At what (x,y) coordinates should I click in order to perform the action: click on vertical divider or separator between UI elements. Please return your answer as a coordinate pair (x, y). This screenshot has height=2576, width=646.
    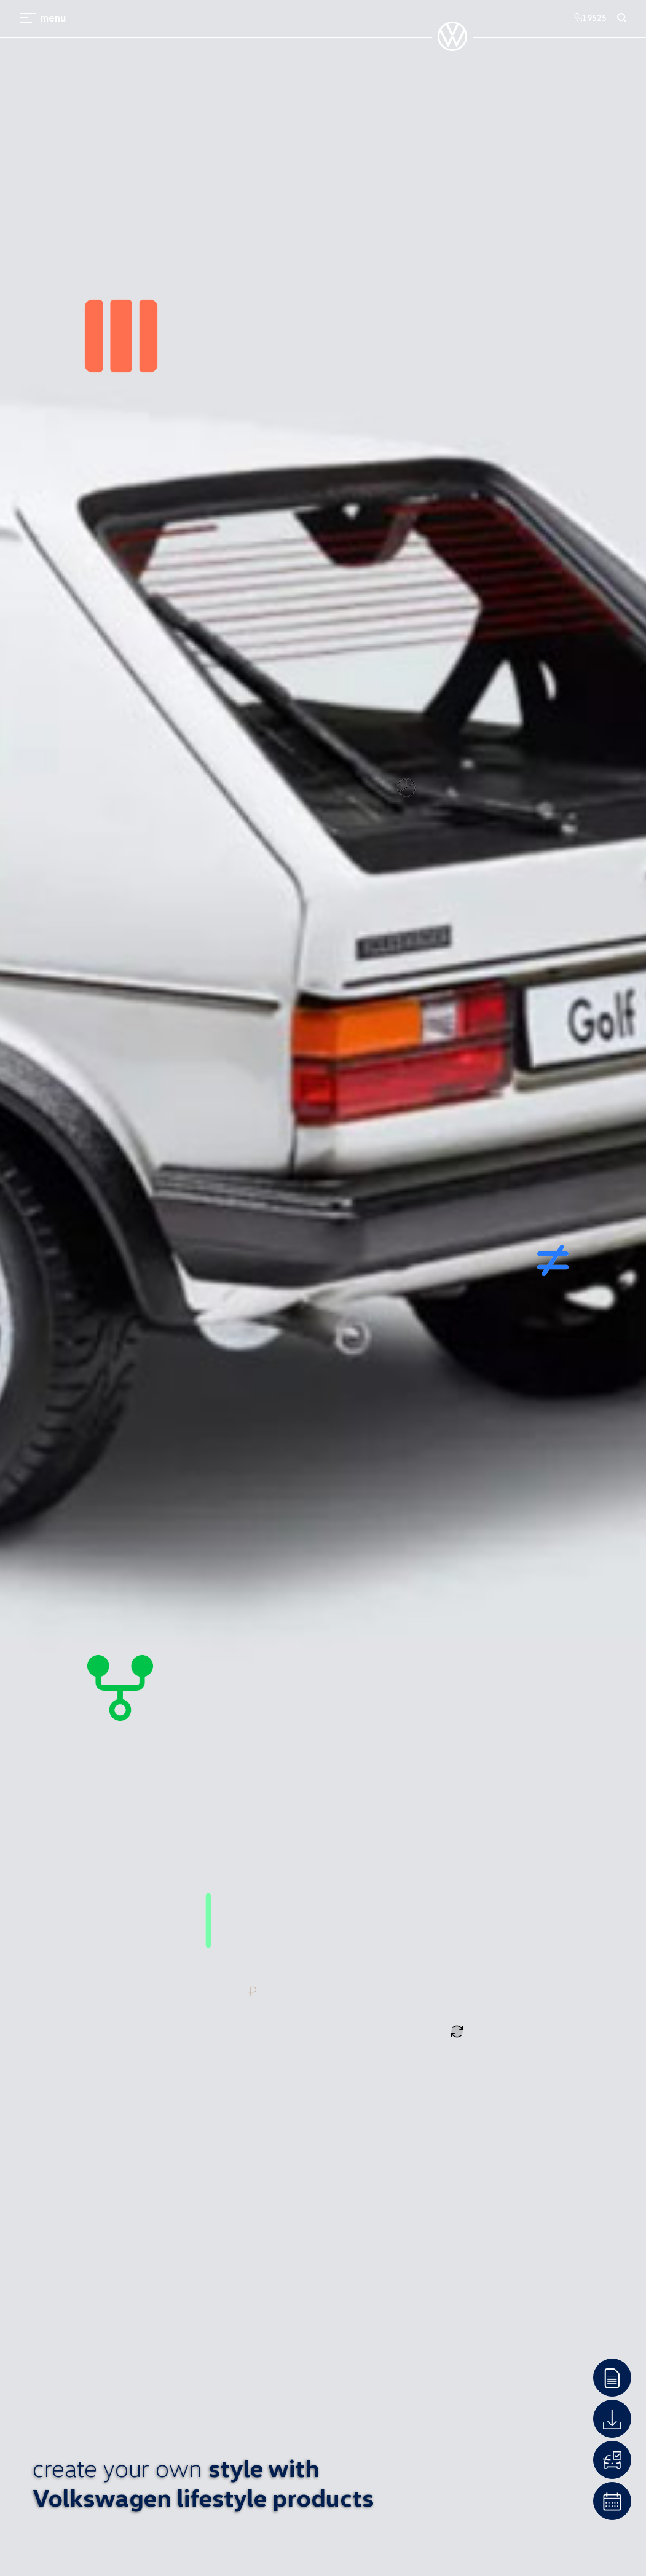
    Looking at the image, I should click on (208, 1920).